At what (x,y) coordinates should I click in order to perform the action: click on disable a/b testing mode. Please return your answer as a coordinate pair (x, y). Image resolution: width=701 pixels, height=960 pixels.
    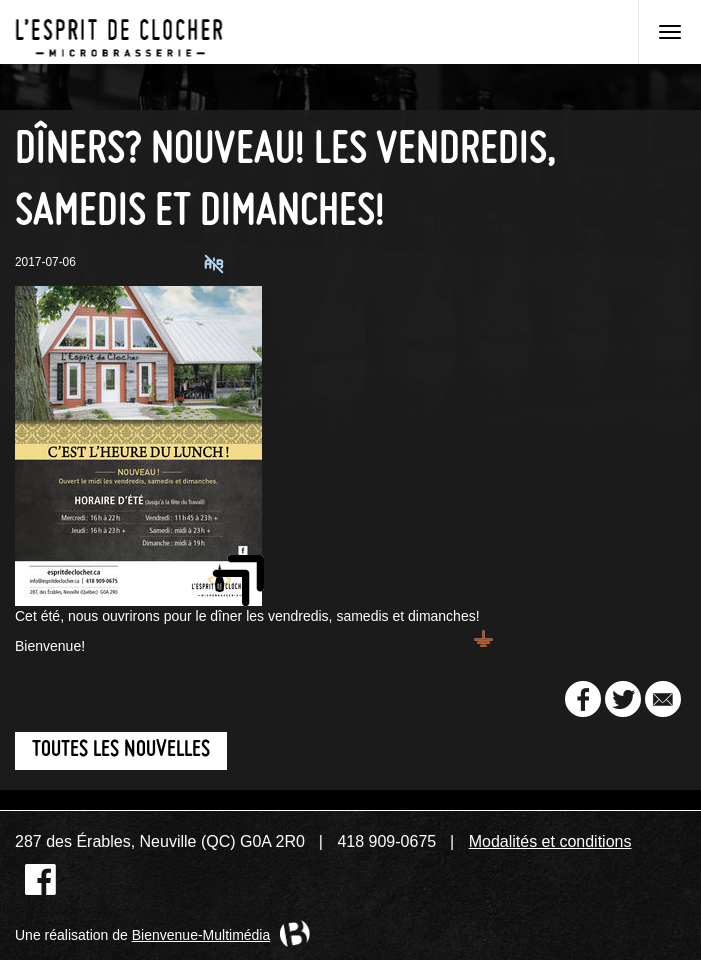
    Looking at the image, I should click on (214, 264).